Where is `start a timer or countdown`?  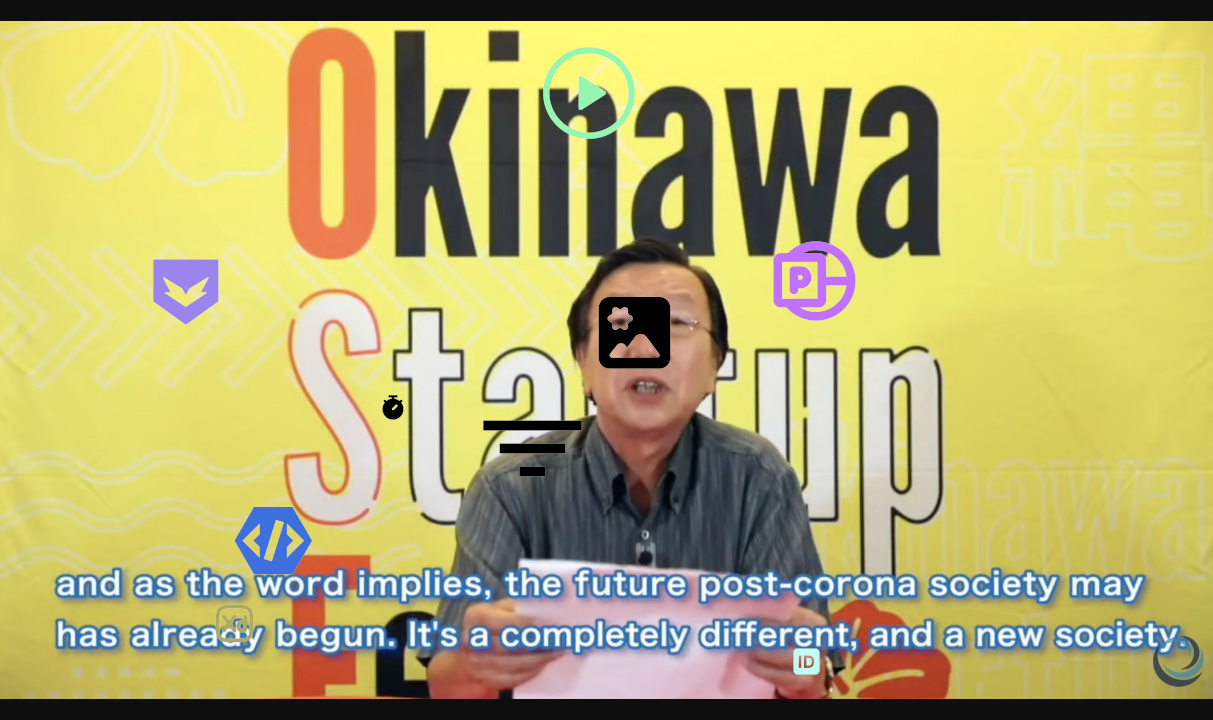
start a timer or countdown is located at coordinates (393, 408).